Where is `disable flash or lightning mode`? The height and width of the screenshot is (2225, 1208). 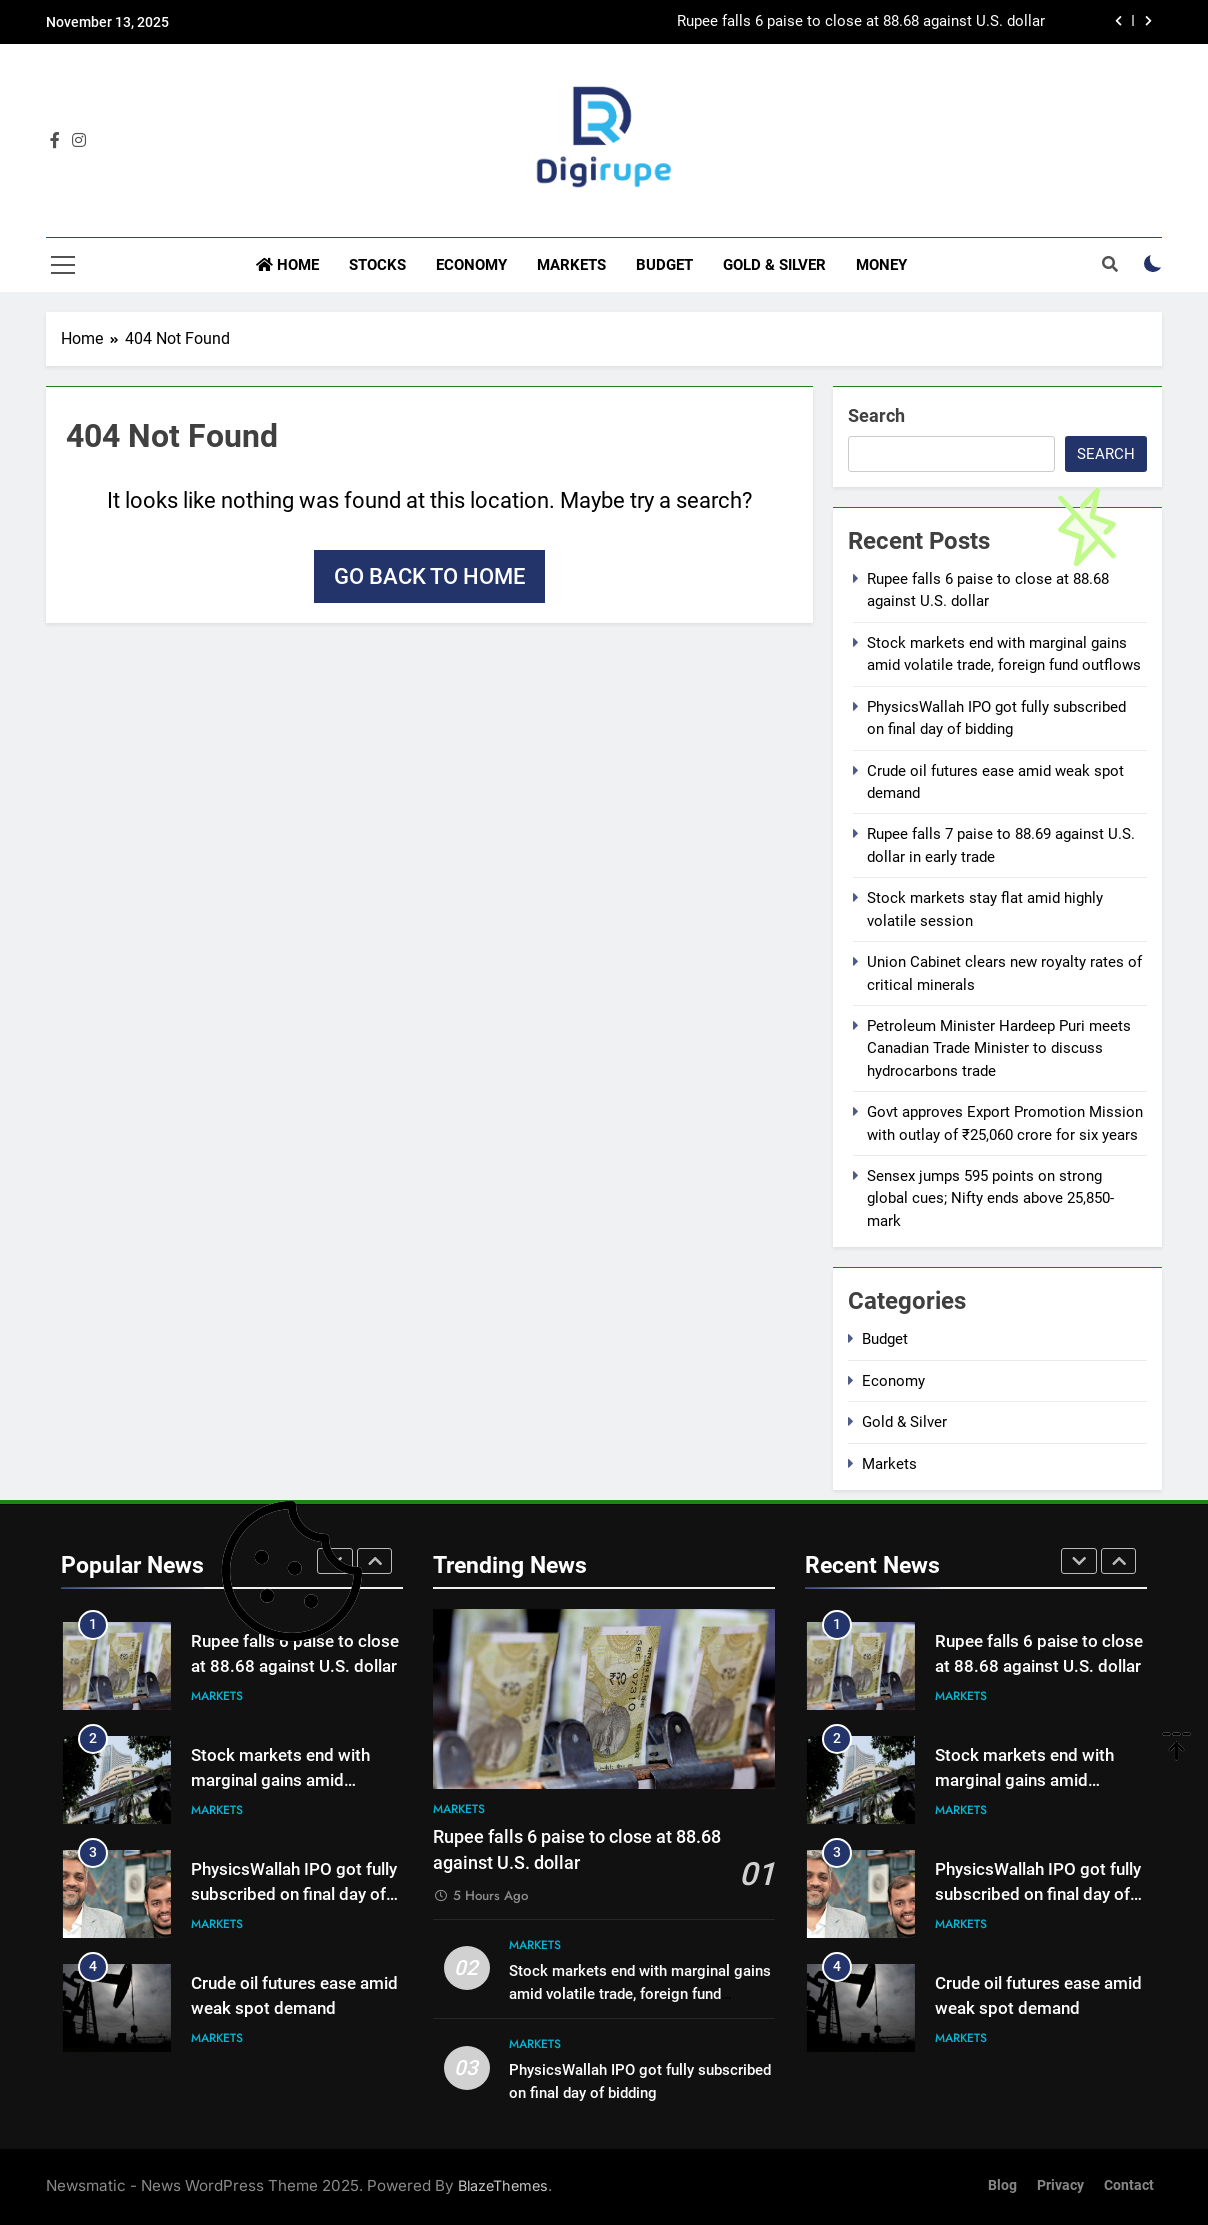 disable flash or lightning mode is located at coordinates (1087, 527).